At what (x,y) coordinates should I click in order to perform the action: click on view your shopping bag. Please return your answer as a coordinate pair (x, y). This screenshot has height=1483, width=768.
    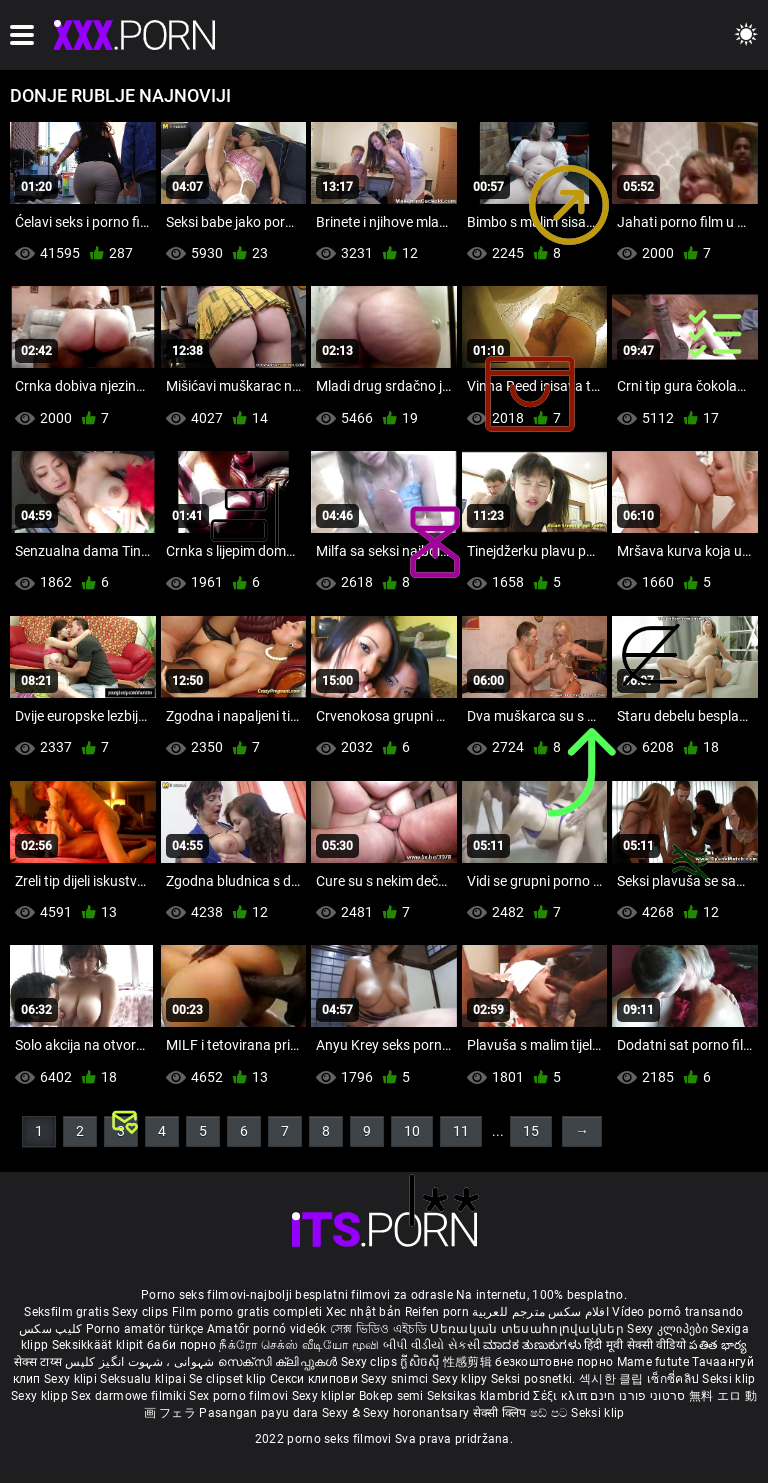
    Looking at the image, I should click on (530, 394).